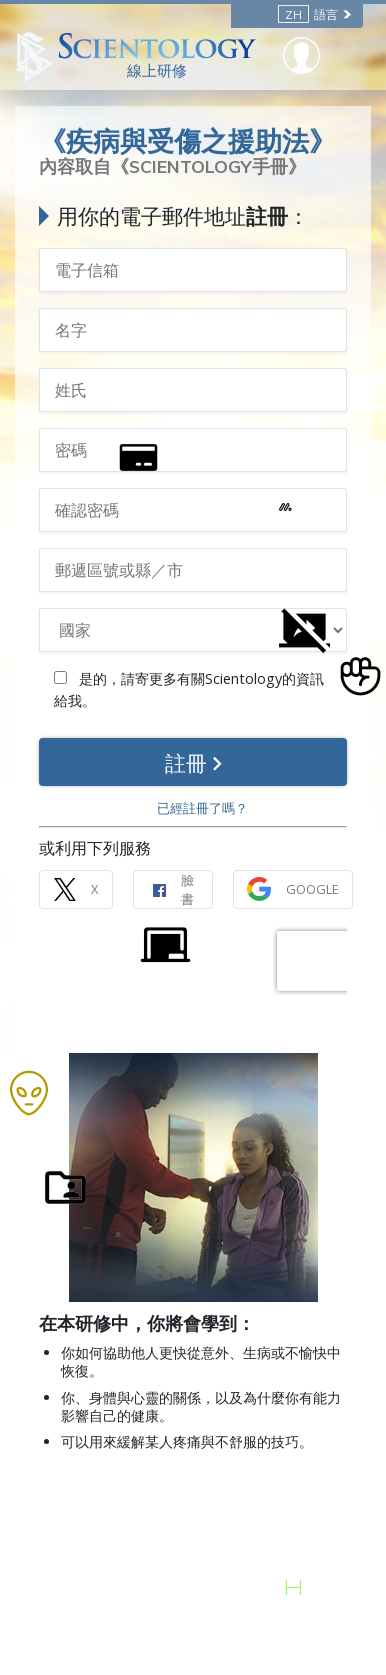  Describe the element at coordinates (360, 675) in the screenshot. I see `show solidarity or support` at that location.